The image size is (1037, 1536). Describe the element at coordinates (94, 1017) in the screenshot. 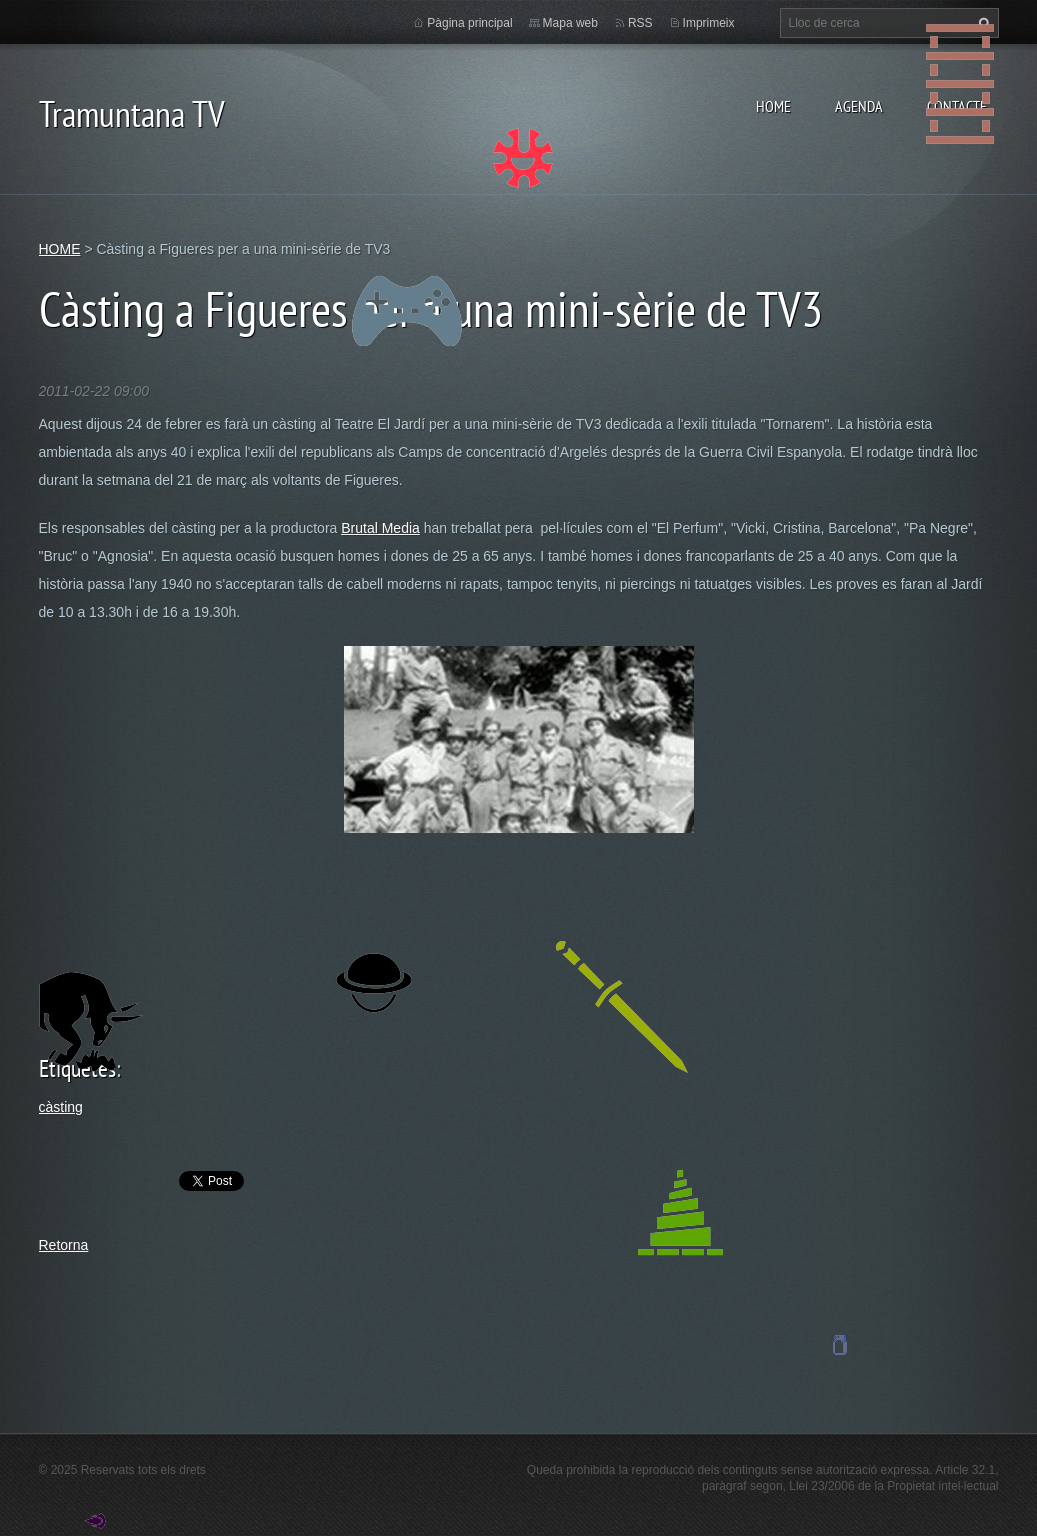

I see `wall street or stock market bull symbol` at that location.